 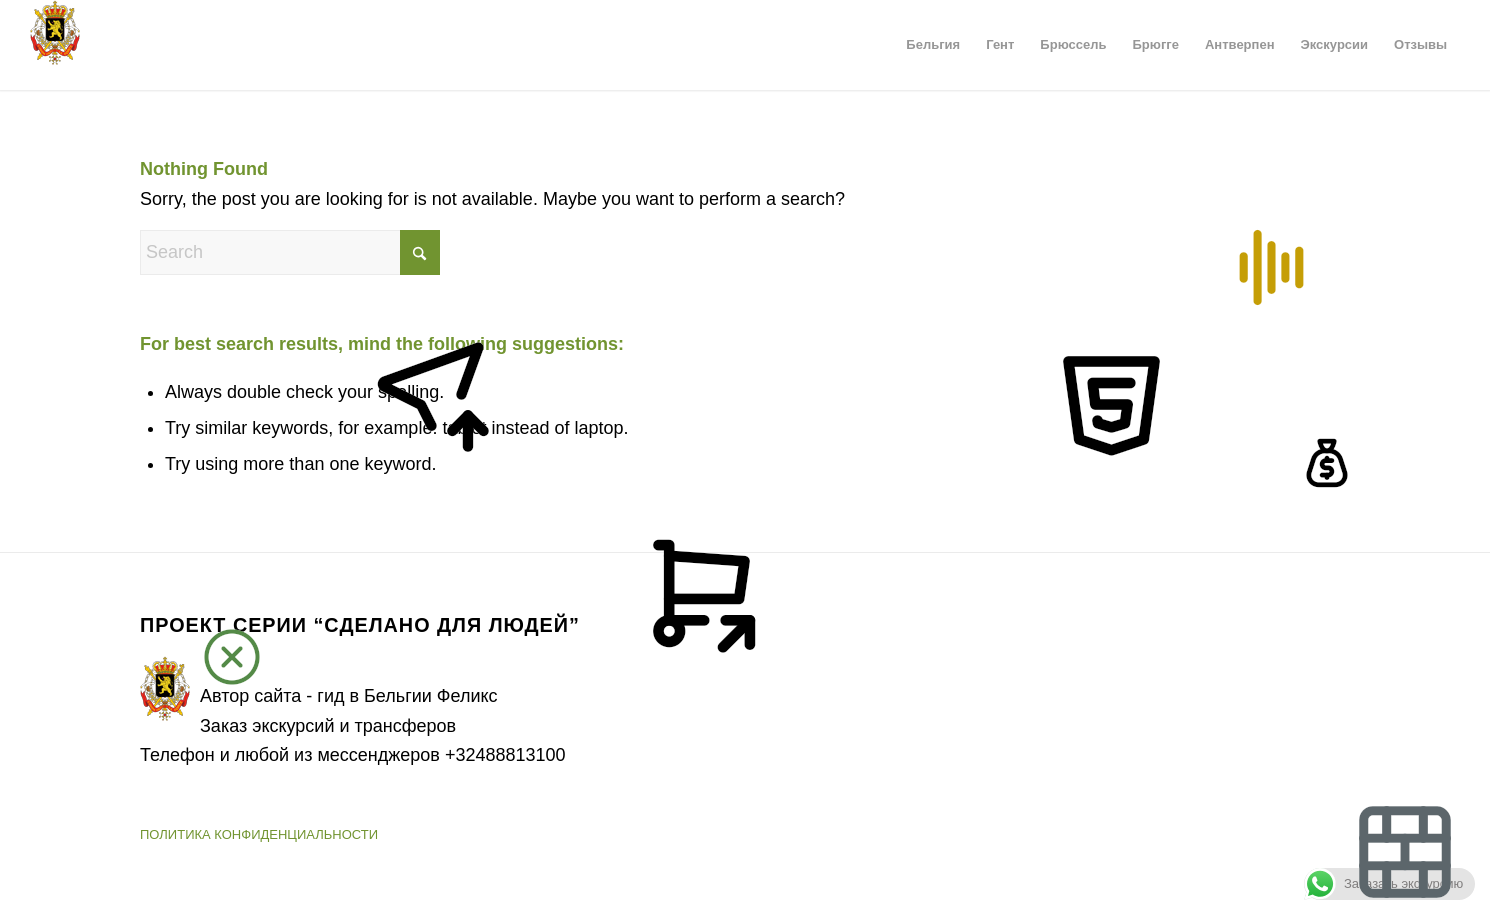 What do you see at coordinates (1327, 463) in the screenshot?
I see `view tax information or documents` at bounding box center [1327, 463].